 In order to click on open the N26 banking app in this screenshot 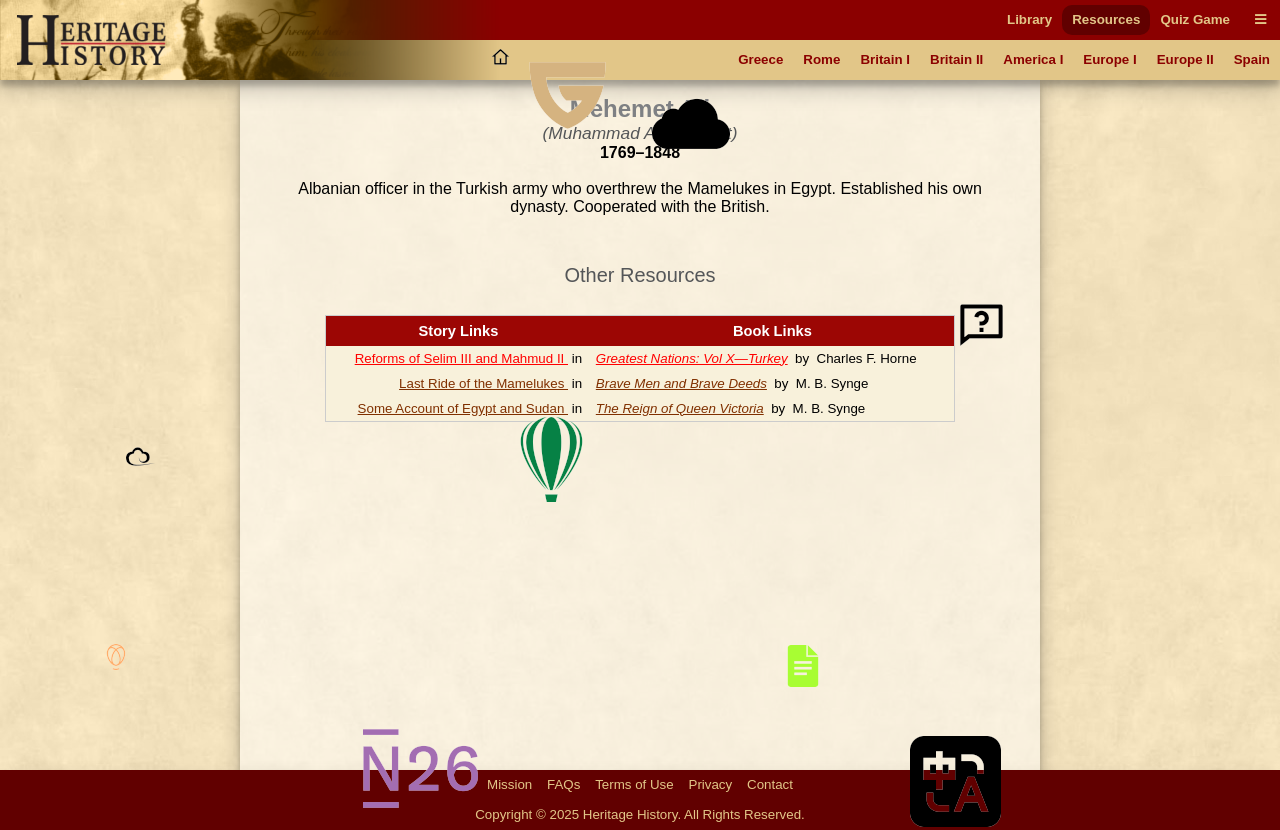, I will do `click(420, 768)`.